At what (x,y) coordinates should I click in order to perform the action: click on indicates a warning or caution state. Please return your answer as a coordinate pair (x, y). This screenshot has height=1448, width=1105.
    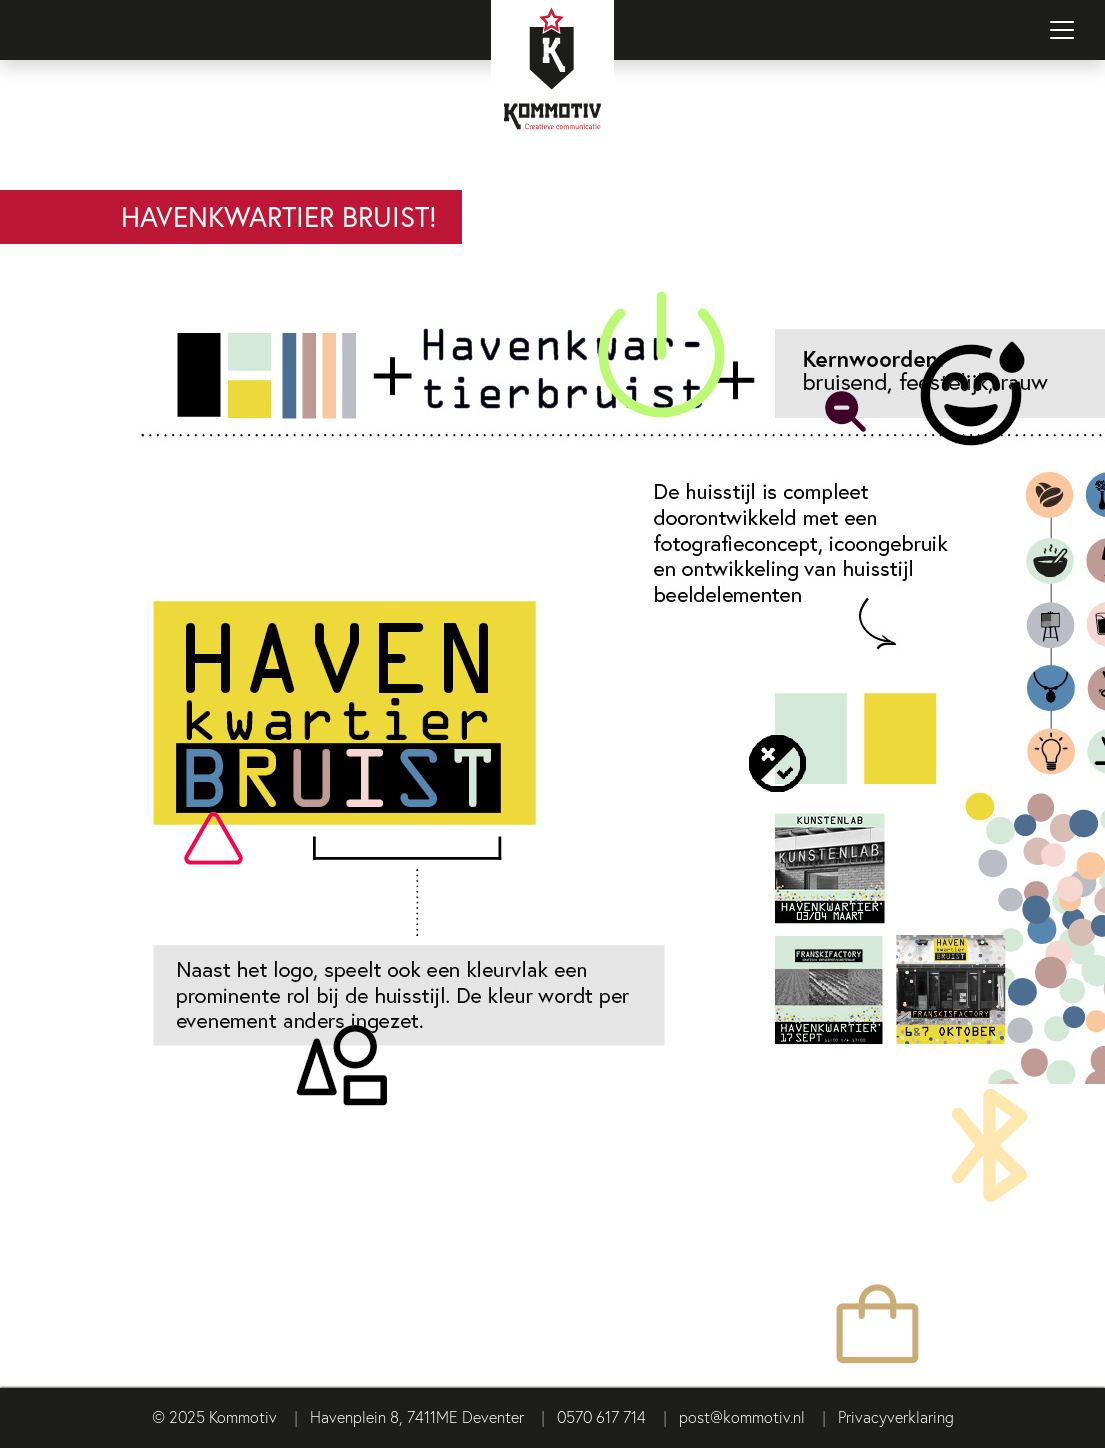
    Looking at the image, I should click on (213, 839).